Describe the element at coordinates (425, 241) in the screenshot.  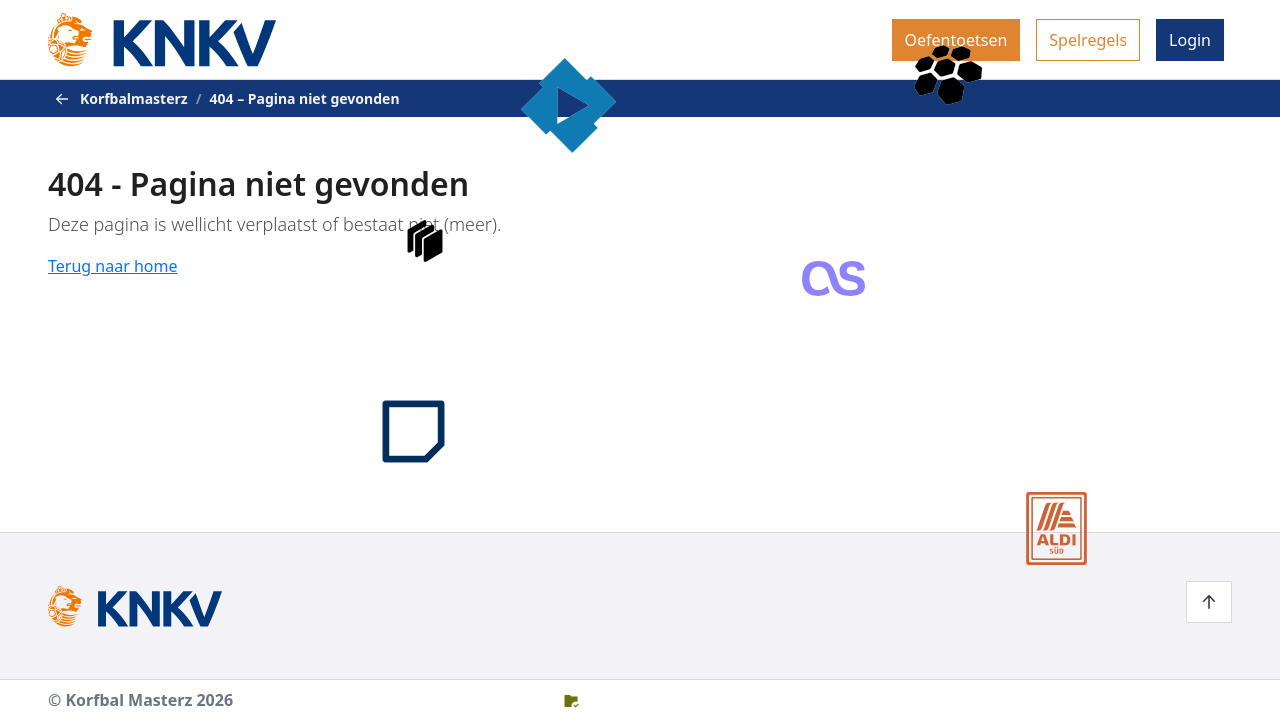
I see `dask library or framework branding` at that location.